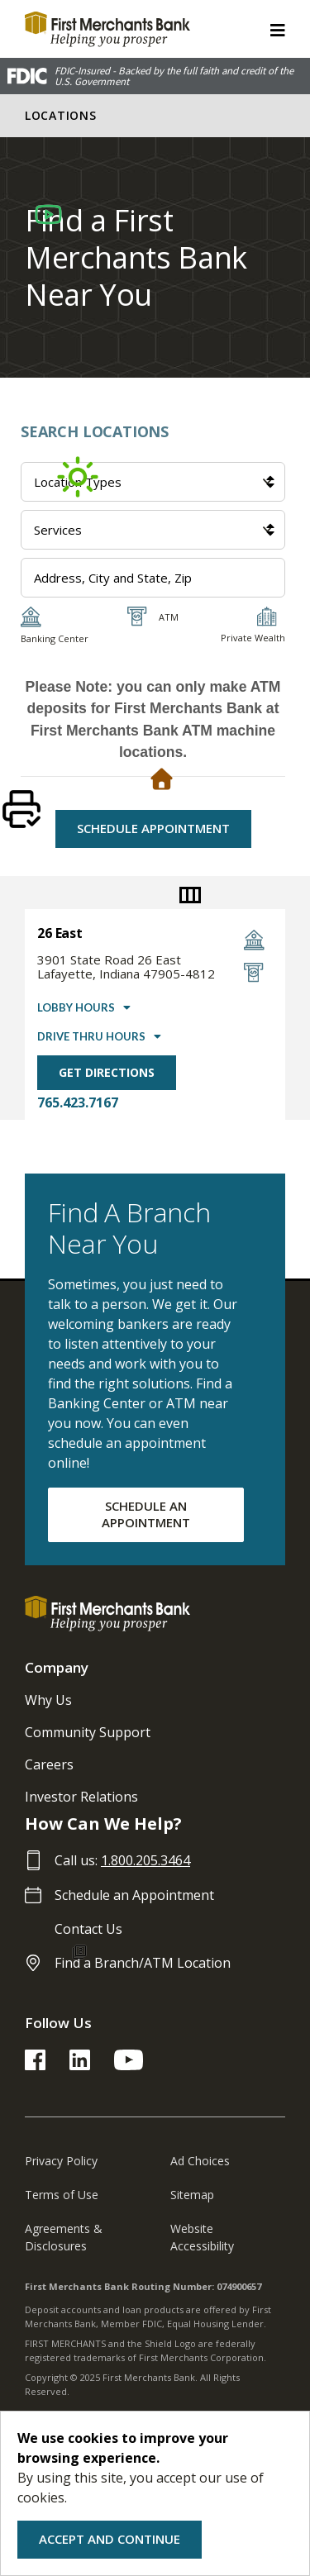 The image size is (310, 2576). I want to click on print job completed successfully, so click(21, 809).